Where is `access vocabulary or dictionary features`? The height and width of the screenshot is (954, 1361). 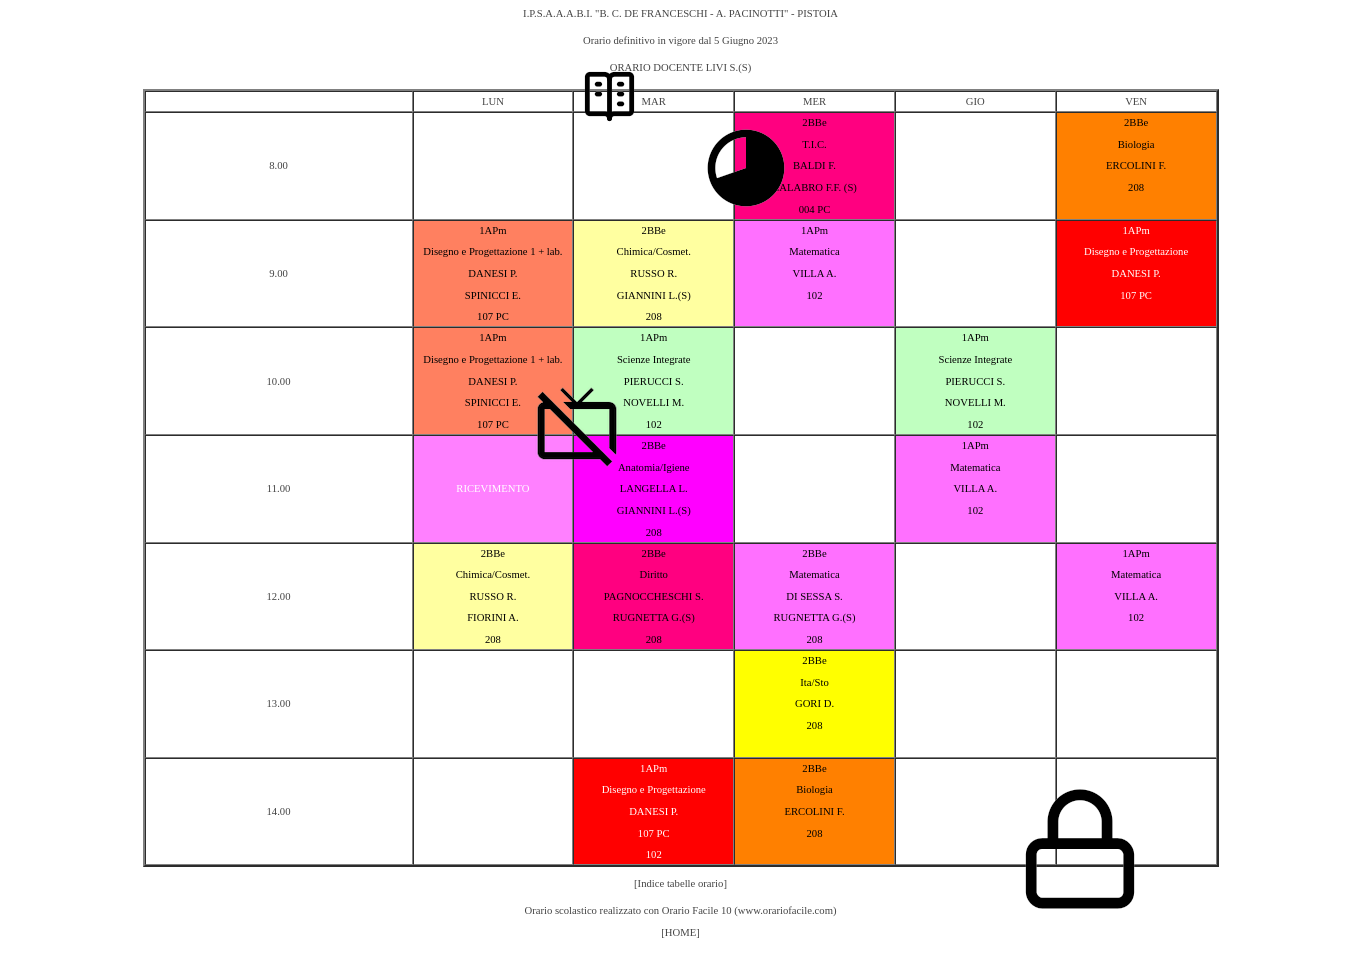 access vocabulary or dictionary features is located at coordinates (609, 96).